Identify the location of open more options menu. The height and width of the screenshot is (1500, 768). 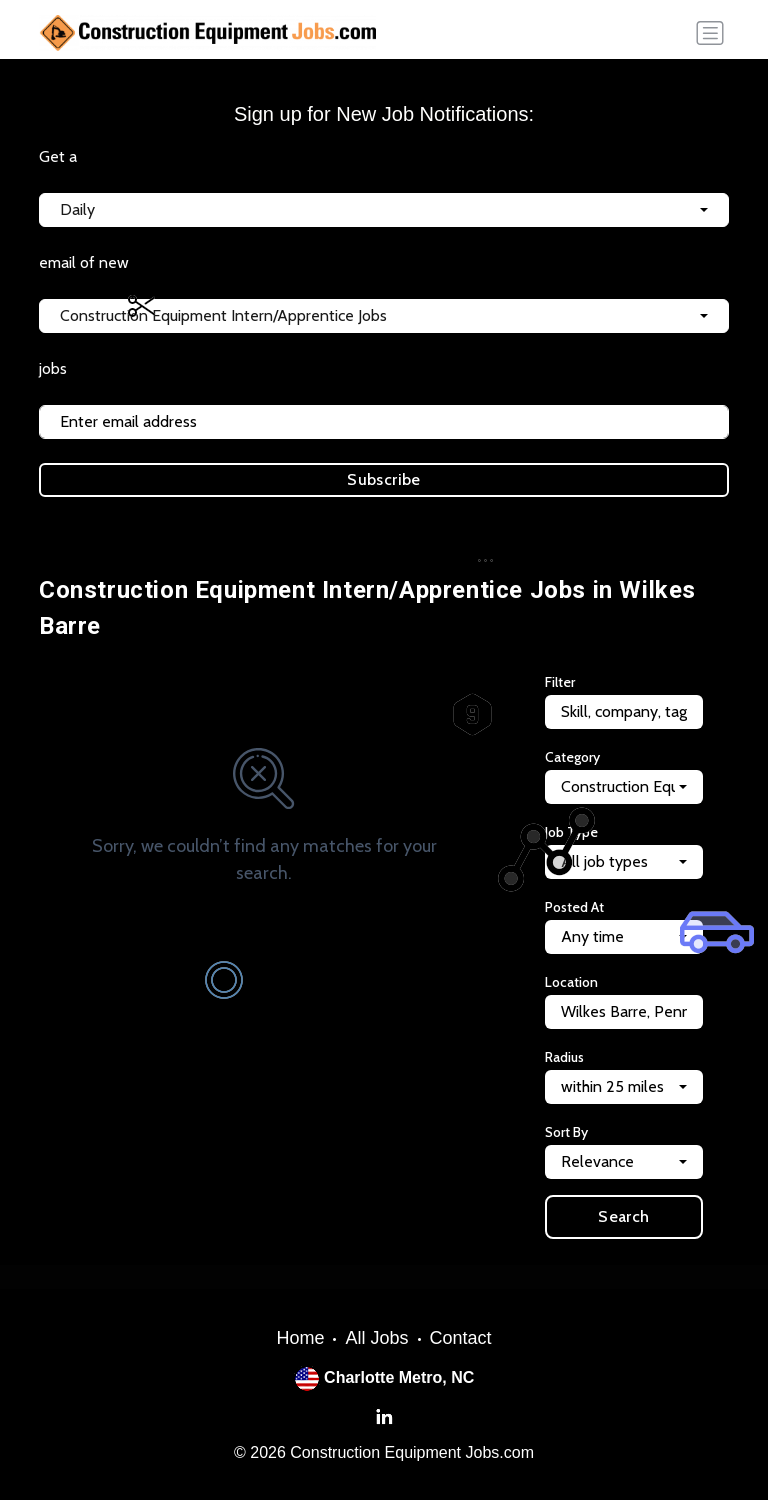
(485, 560).